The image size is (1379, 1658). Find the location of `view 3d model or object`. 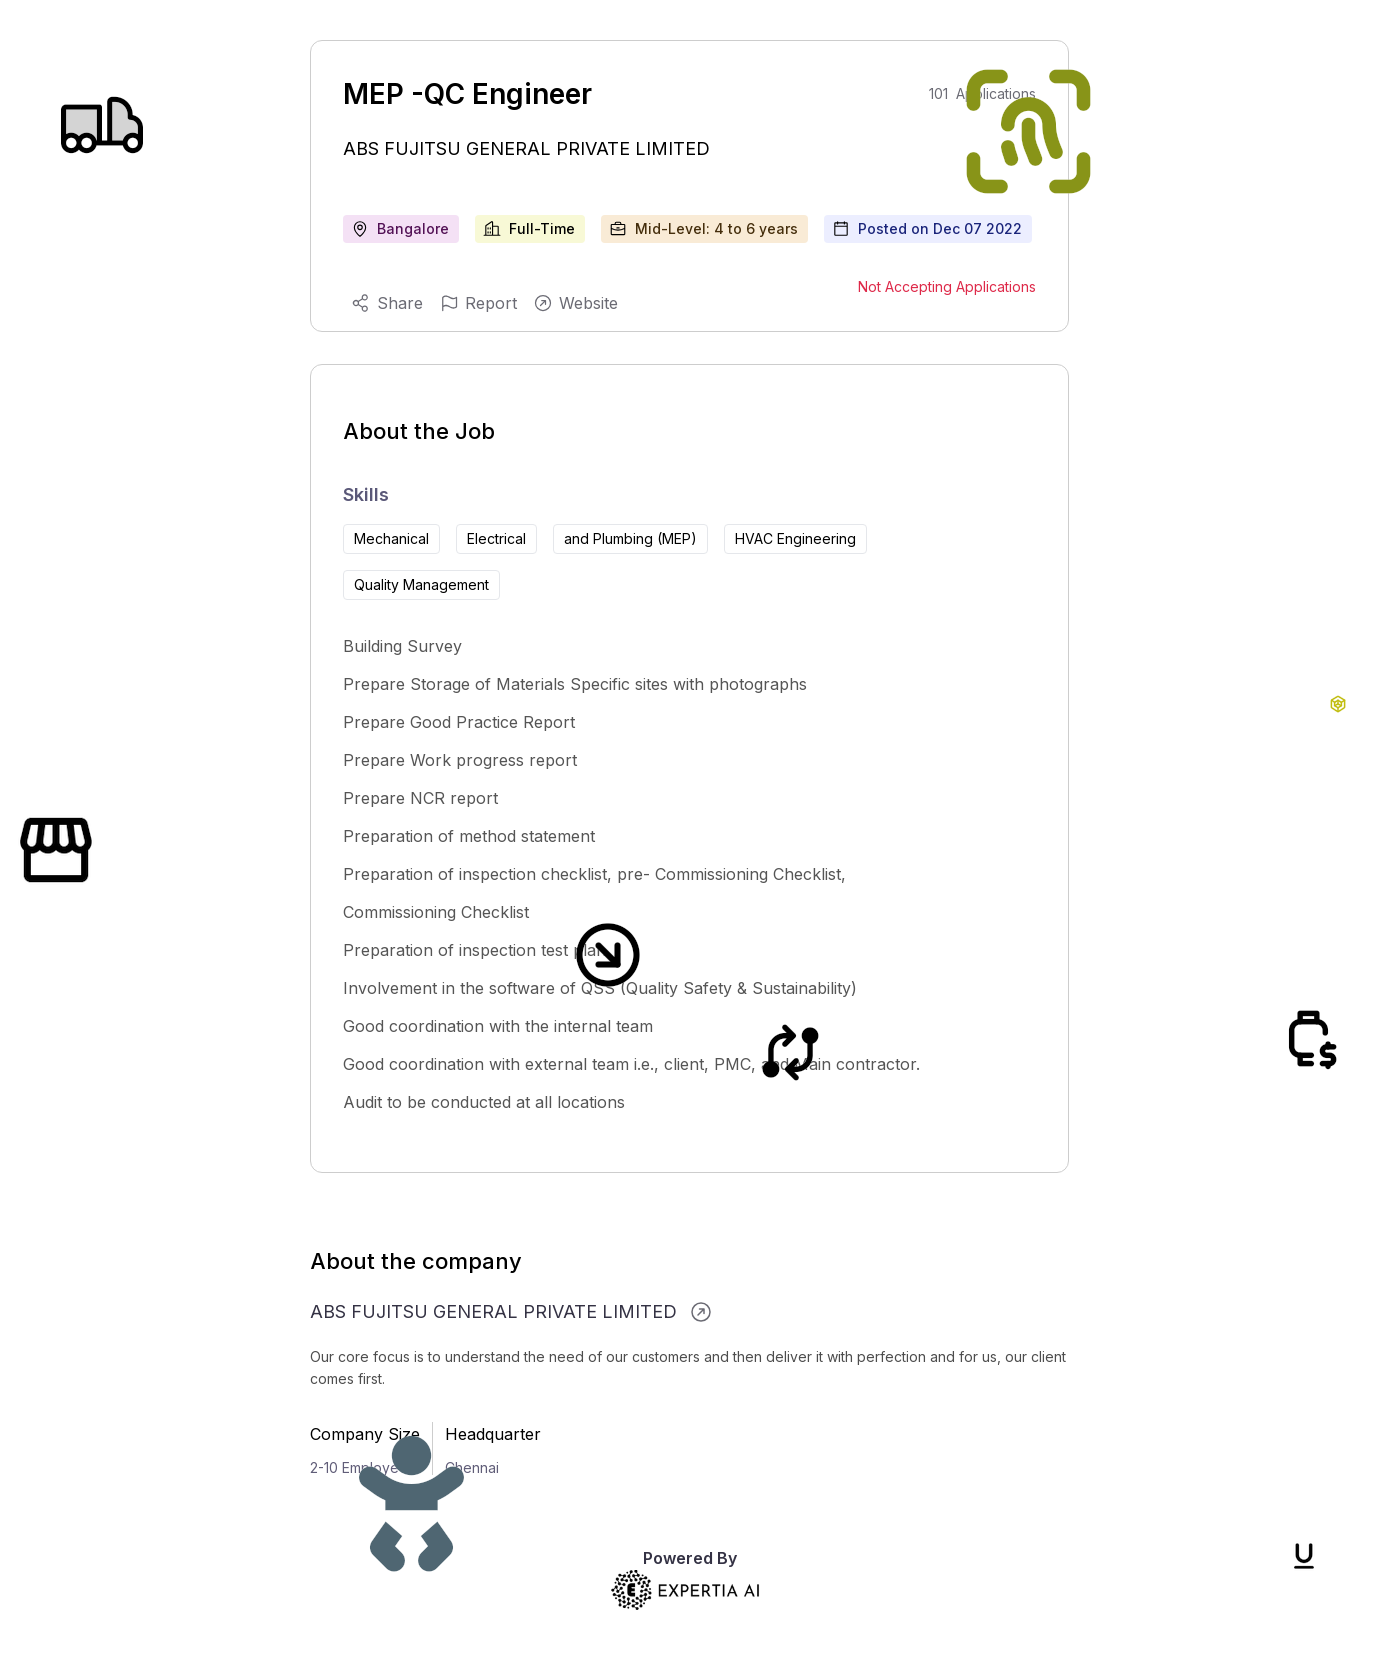

view 3d model or object is located at coordinates (1338, 704).